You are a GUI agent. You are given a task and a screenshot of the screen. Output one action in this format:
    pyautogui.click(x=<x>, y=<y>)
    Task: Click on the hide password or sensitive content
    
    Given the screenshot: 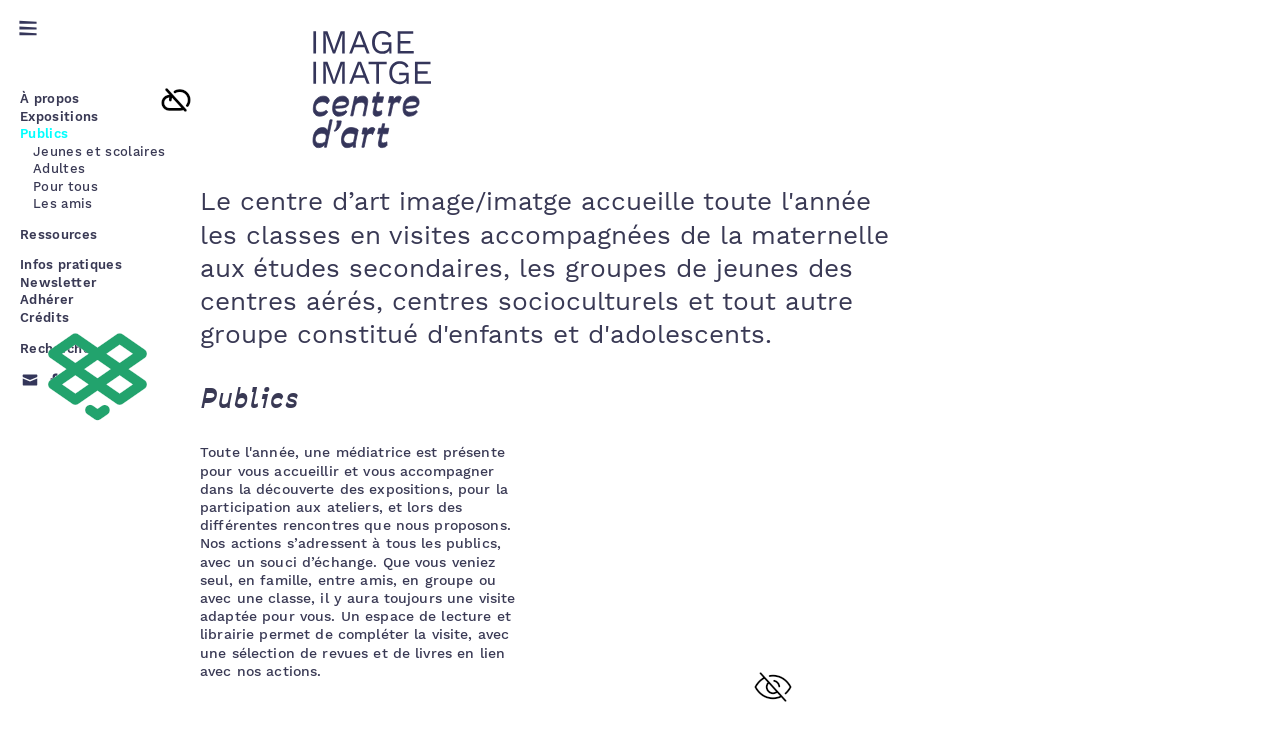 What is the action you would take?
    pyautogui.click(x=773, y=687)
    